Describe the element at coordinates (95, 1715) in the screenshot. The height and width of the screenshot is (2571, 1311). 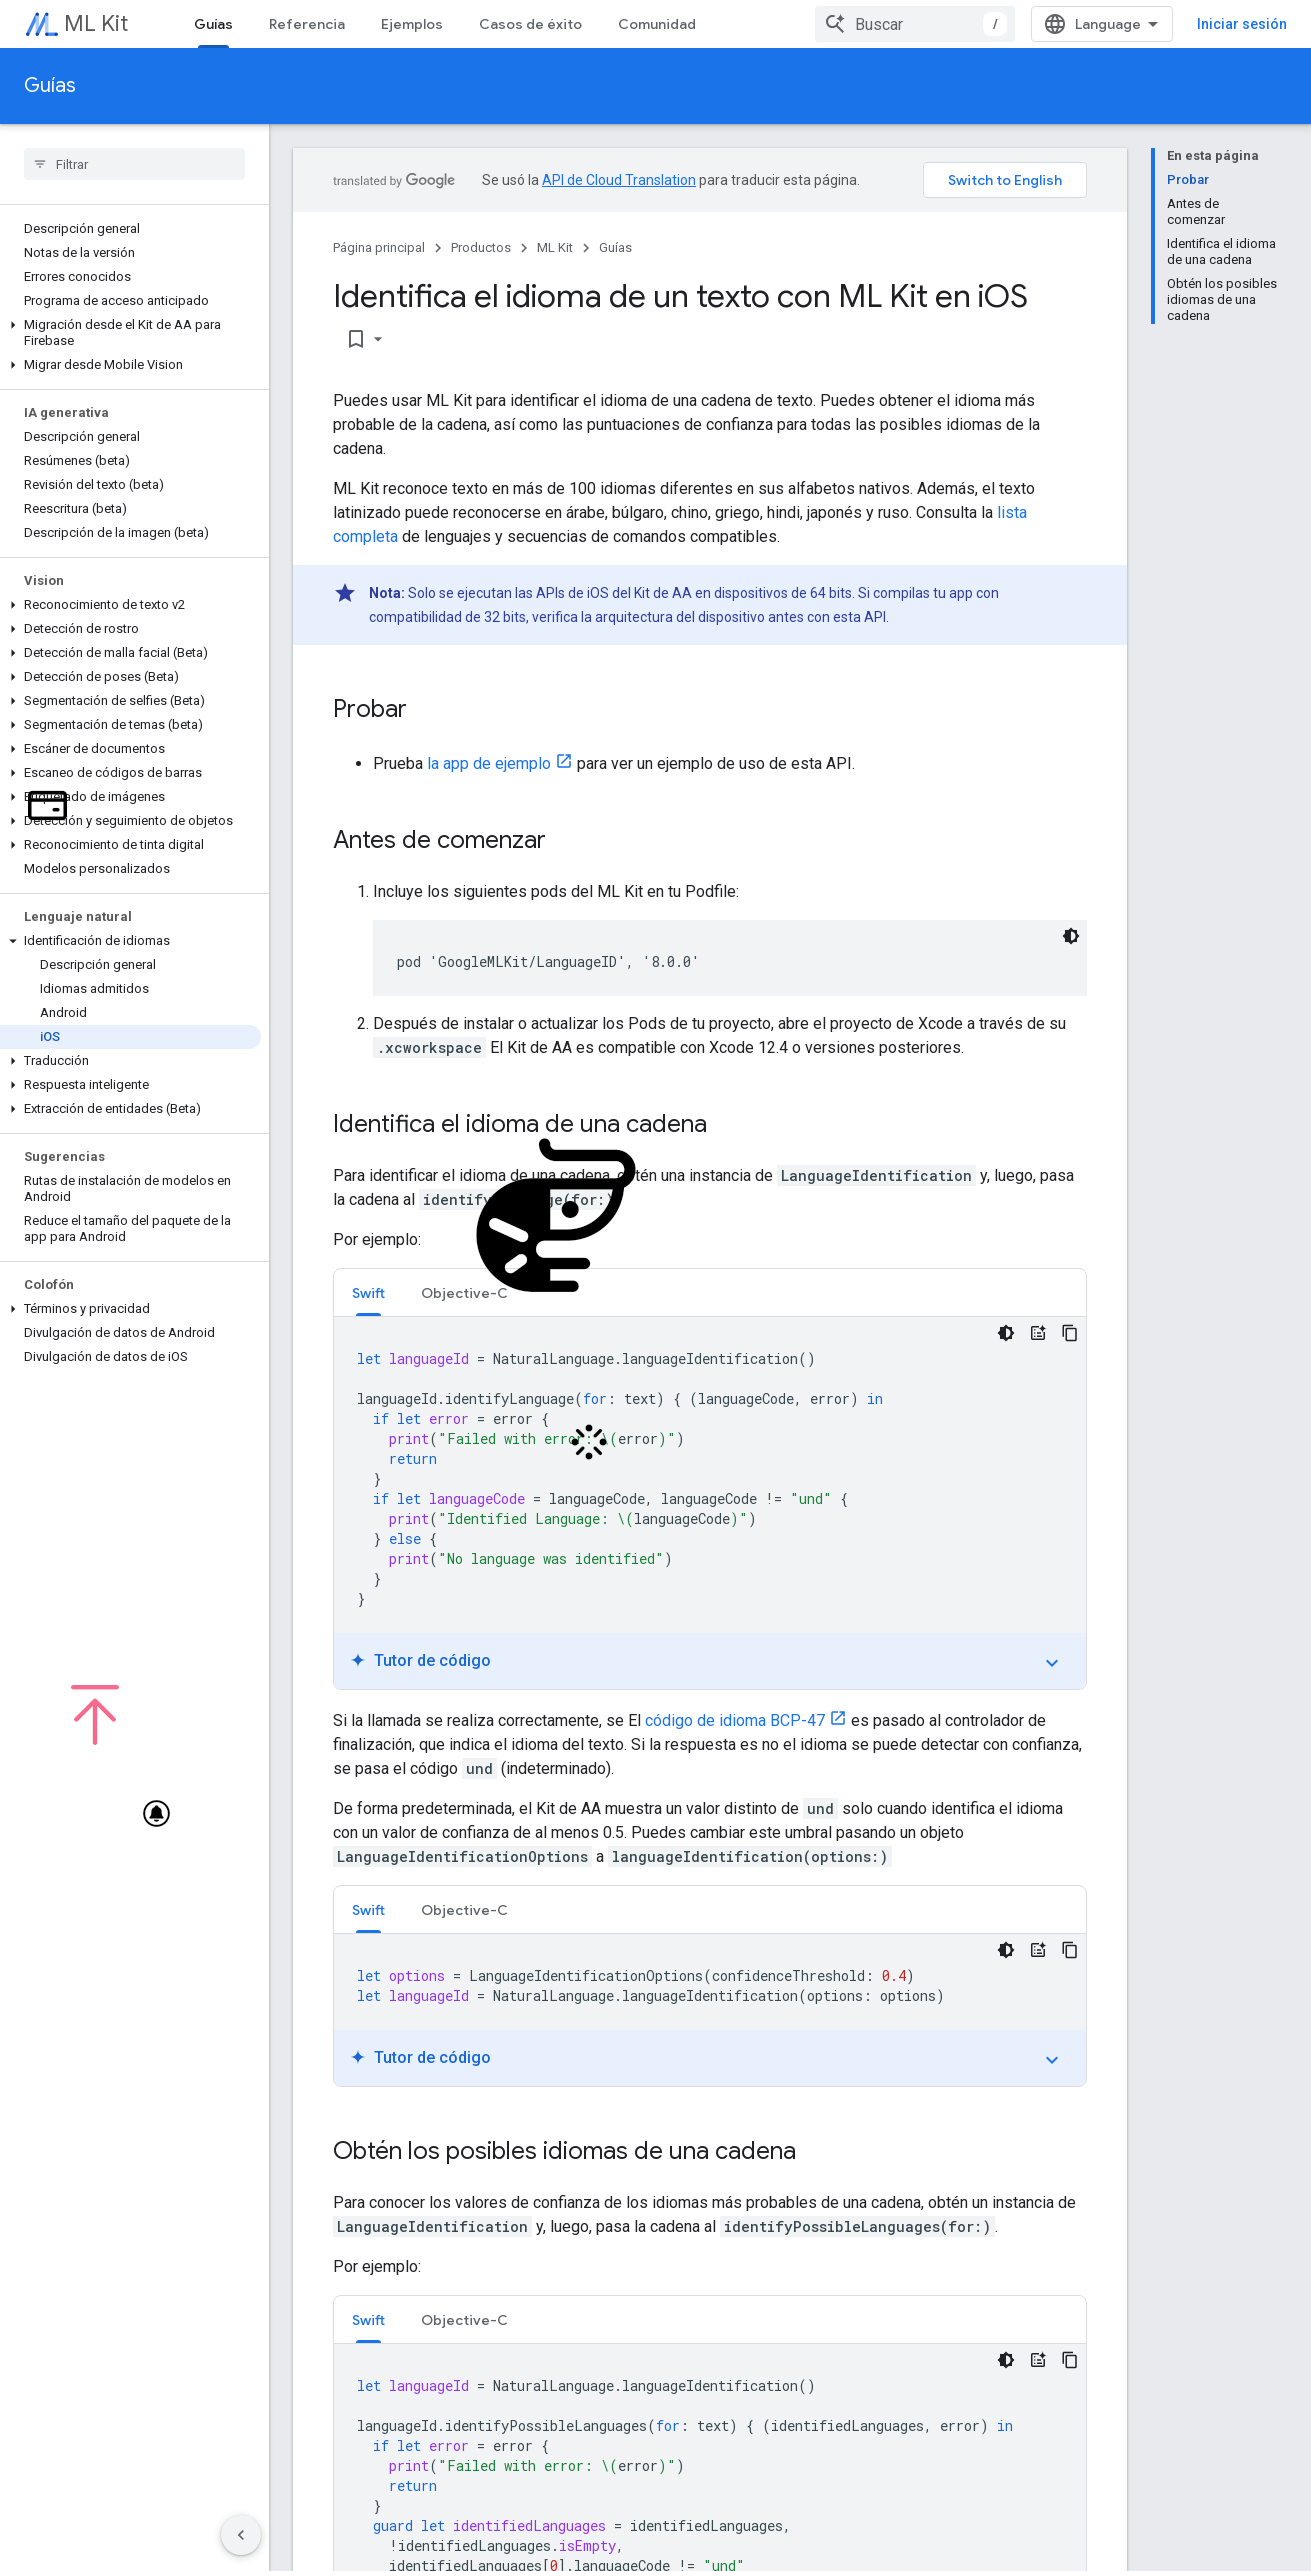
I see `move item to top of list` at that location.